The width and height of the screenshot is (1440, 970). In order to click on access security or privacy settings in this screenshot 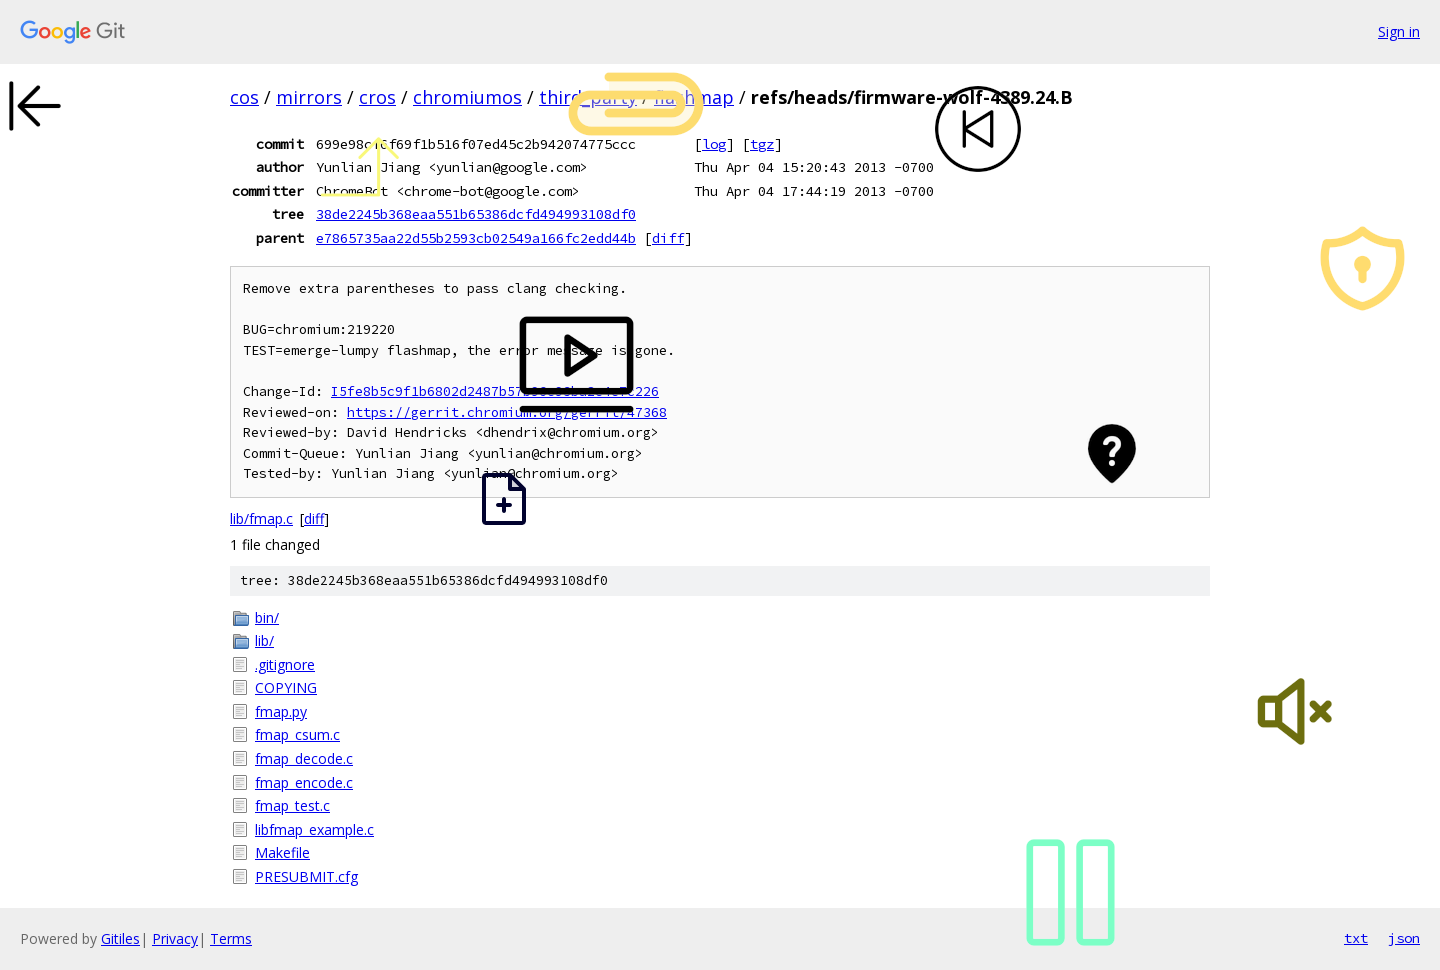, I will do `click(1362, 268)`.